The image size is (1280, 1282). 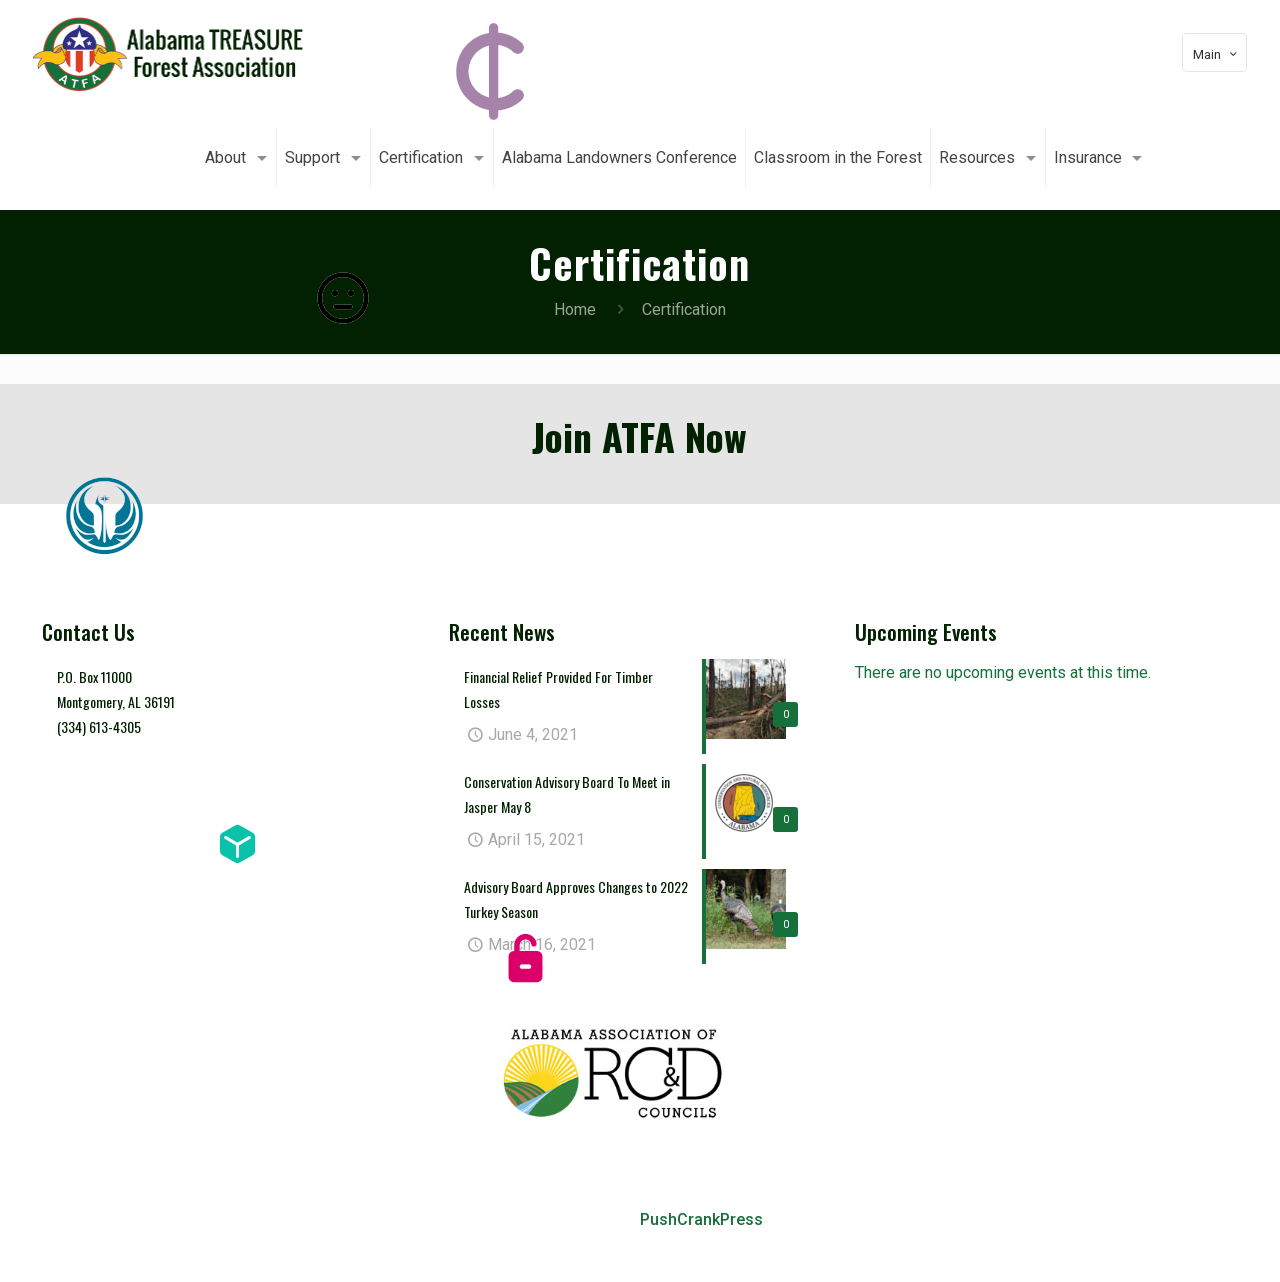 What do you see at coordinates (490, 71) in the screenshot?
I see `indicates Ghanaian cedi currency` at bounding box center [490, 71].